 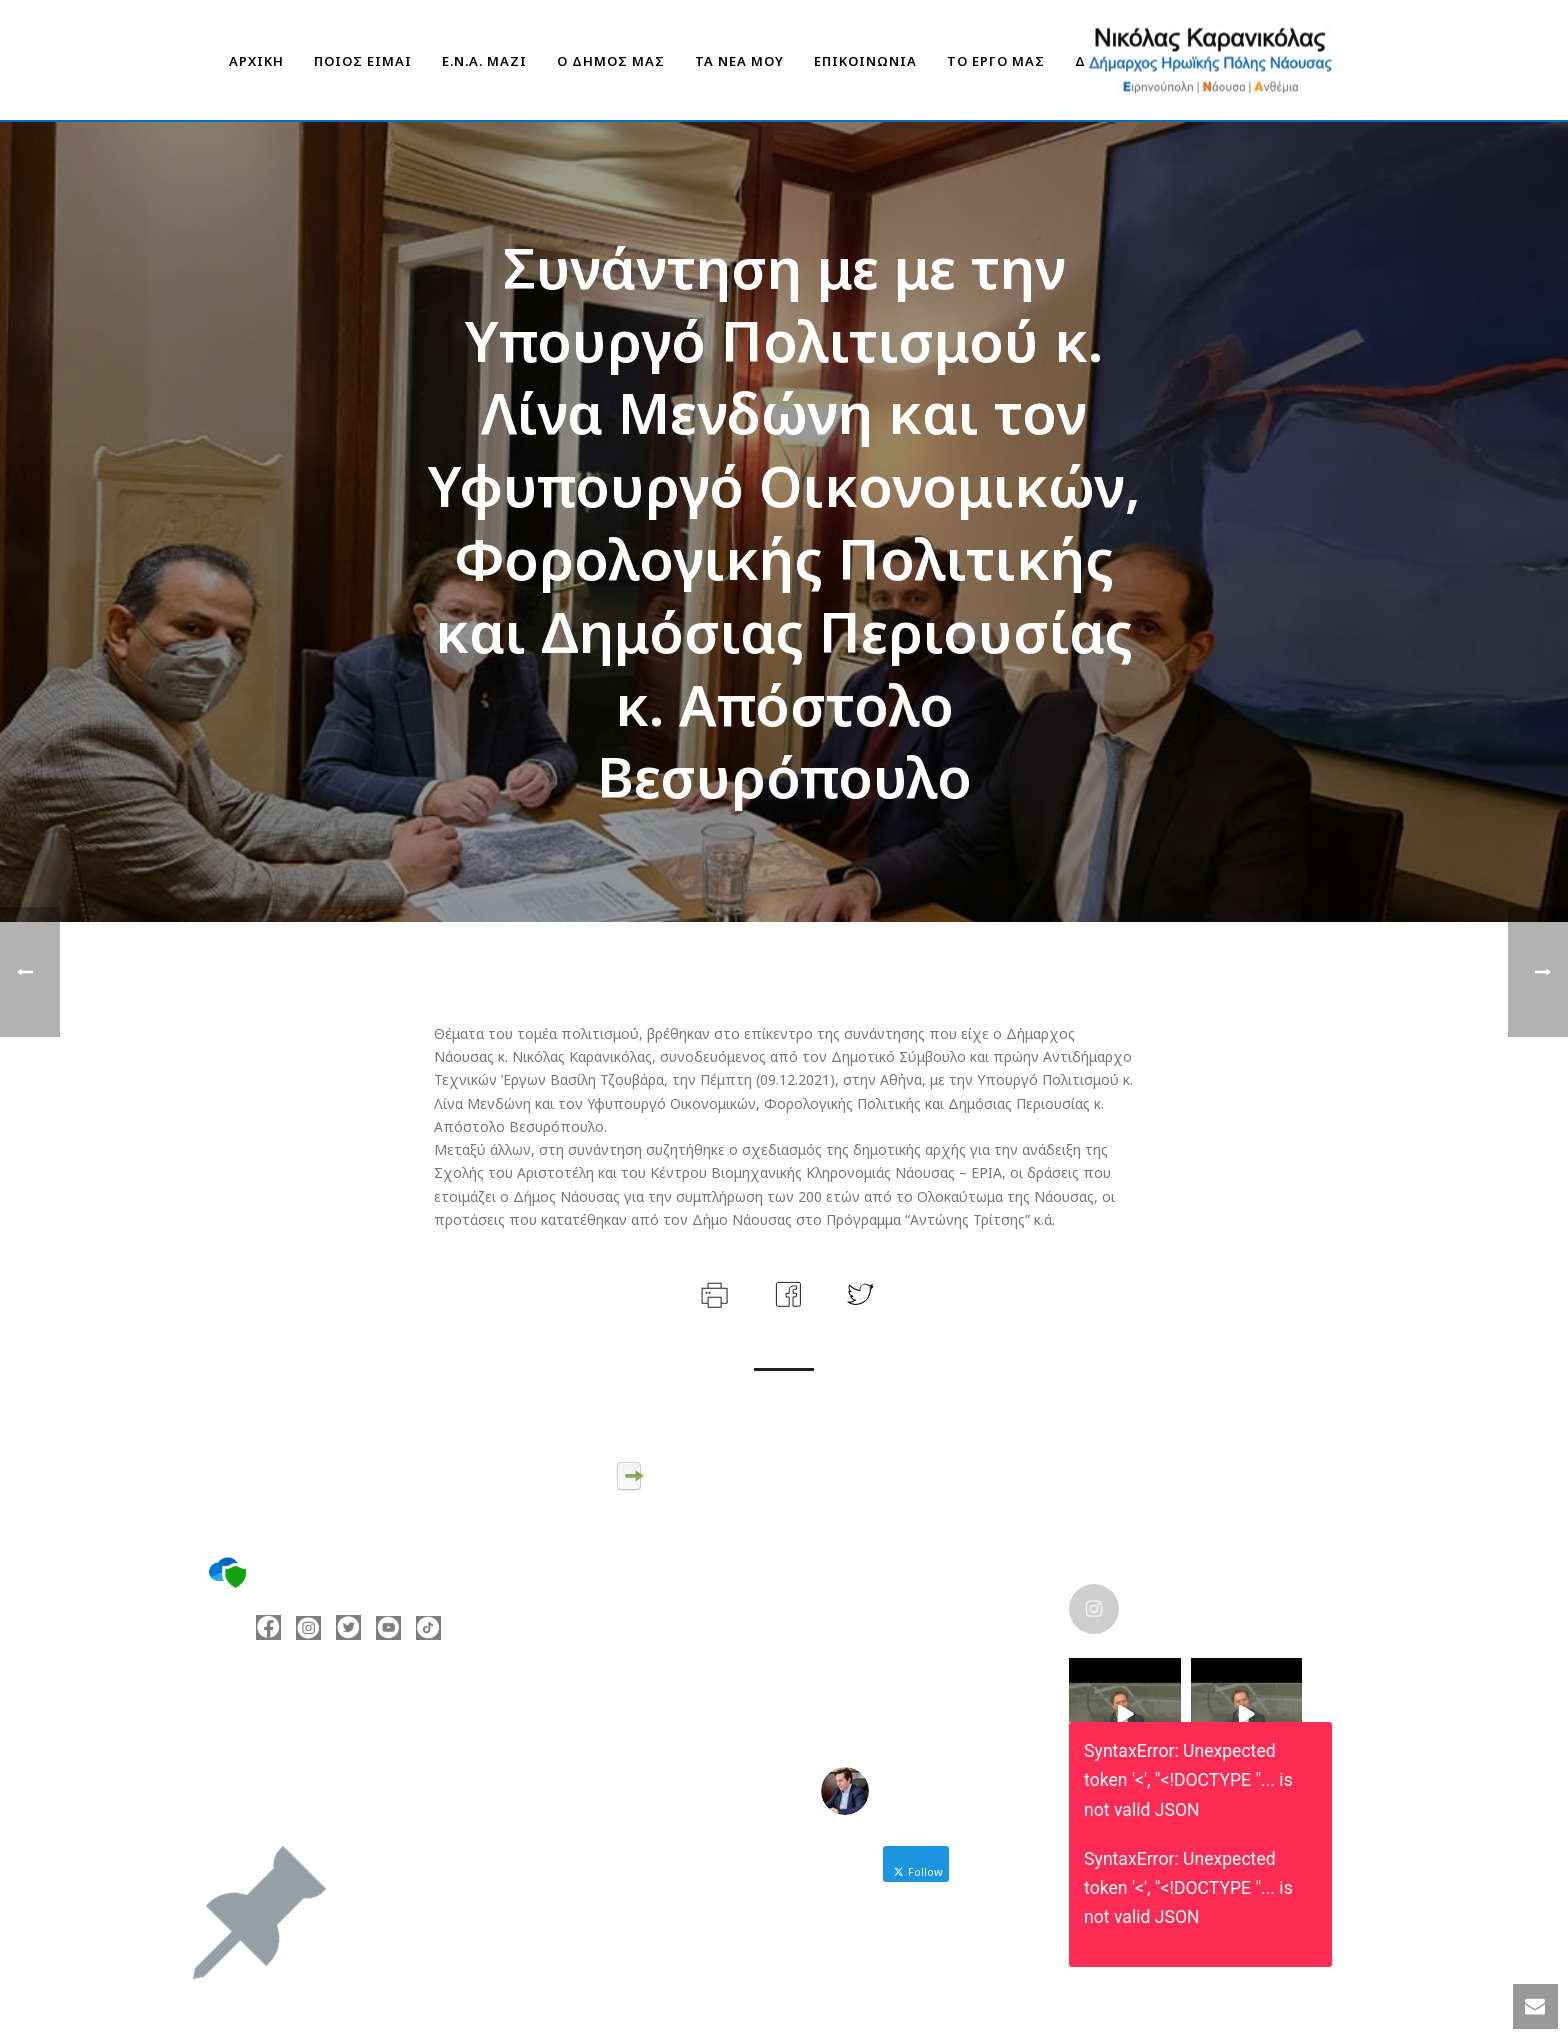 I want to click on pin an item to keep it visible, so click(x=259, y=1912).